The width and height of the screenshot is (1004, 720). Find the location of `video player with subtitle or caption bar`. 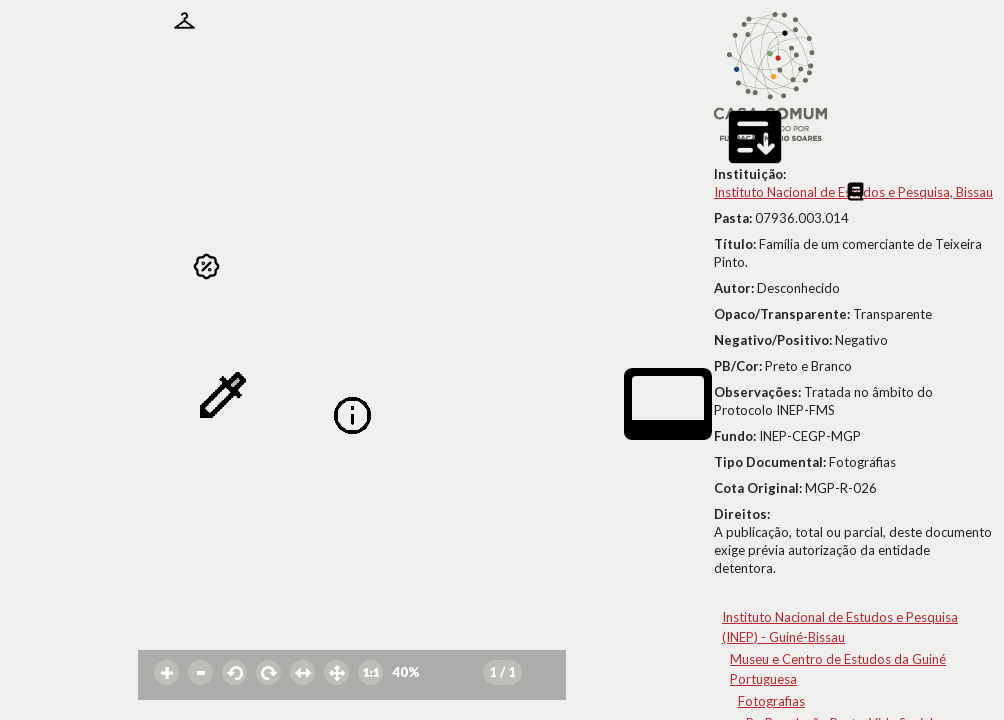

video player with subtitle or caption bar is located at coordinates (668, 404).